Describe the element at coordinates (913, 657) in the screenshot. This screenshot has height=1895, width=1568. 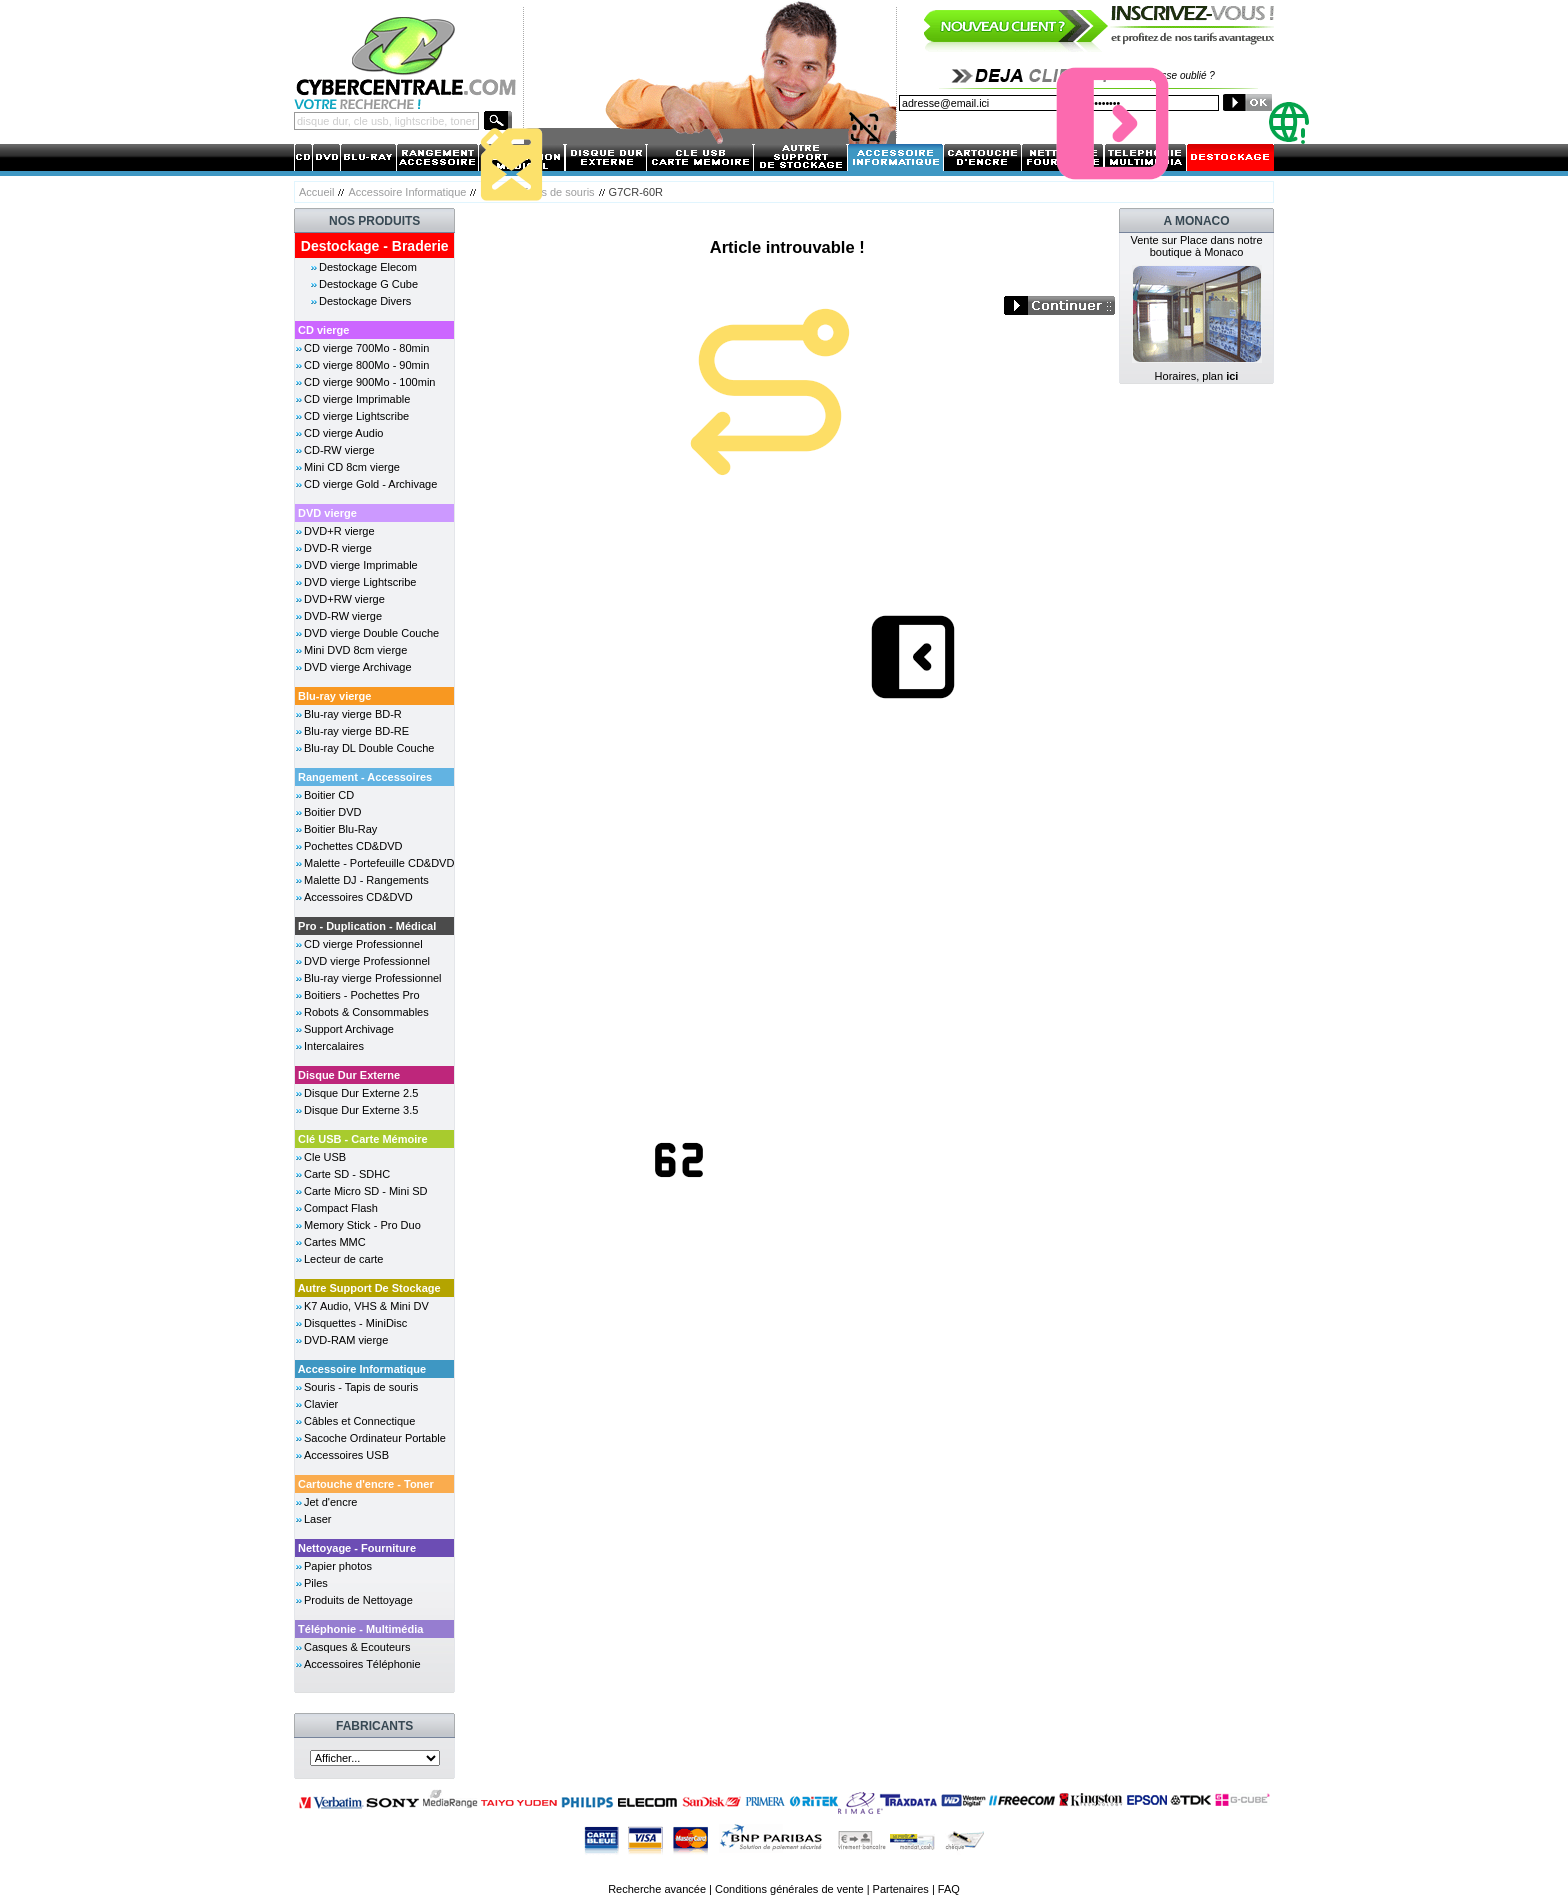
I see `collapse the left sidebar panel` at that location.